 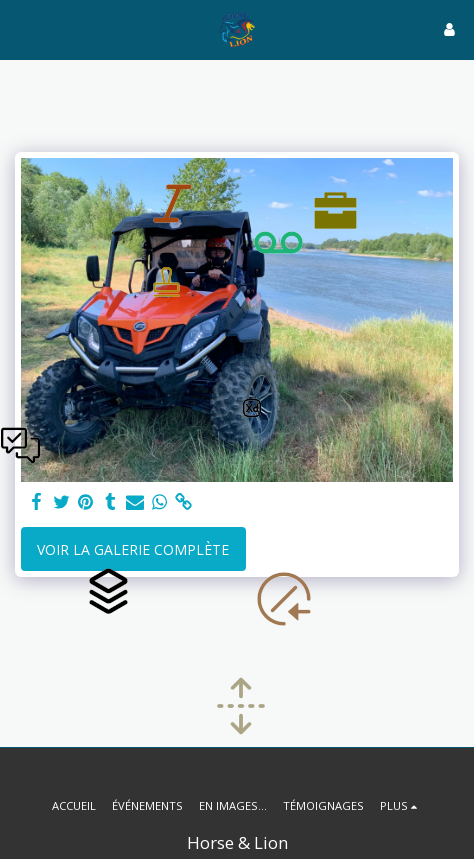 I want to click on apply italic formatting to selected text, so click(x=172, y=203).